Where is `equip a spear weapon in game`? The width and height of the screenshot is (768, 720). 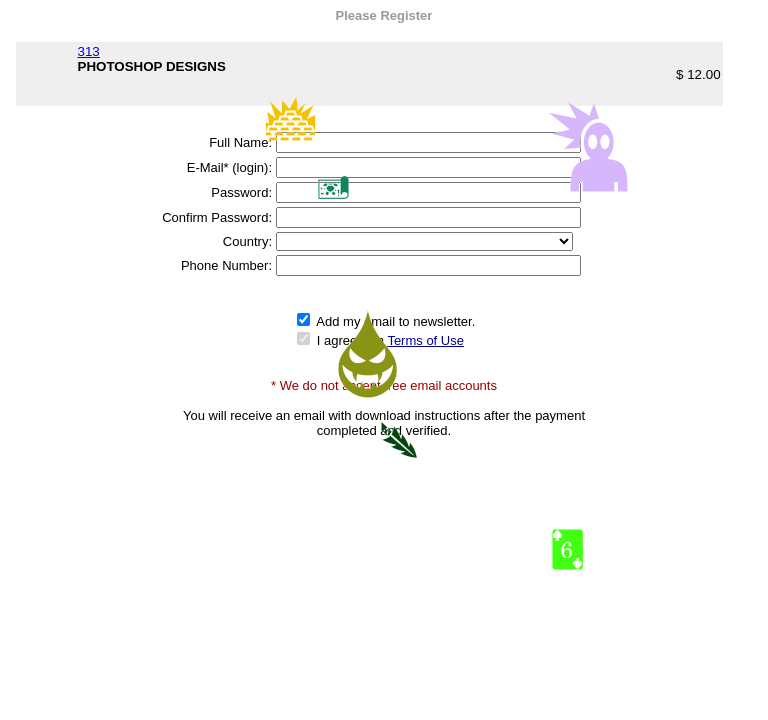
equip a spear weapon in game is located at coordinates (399, 440).